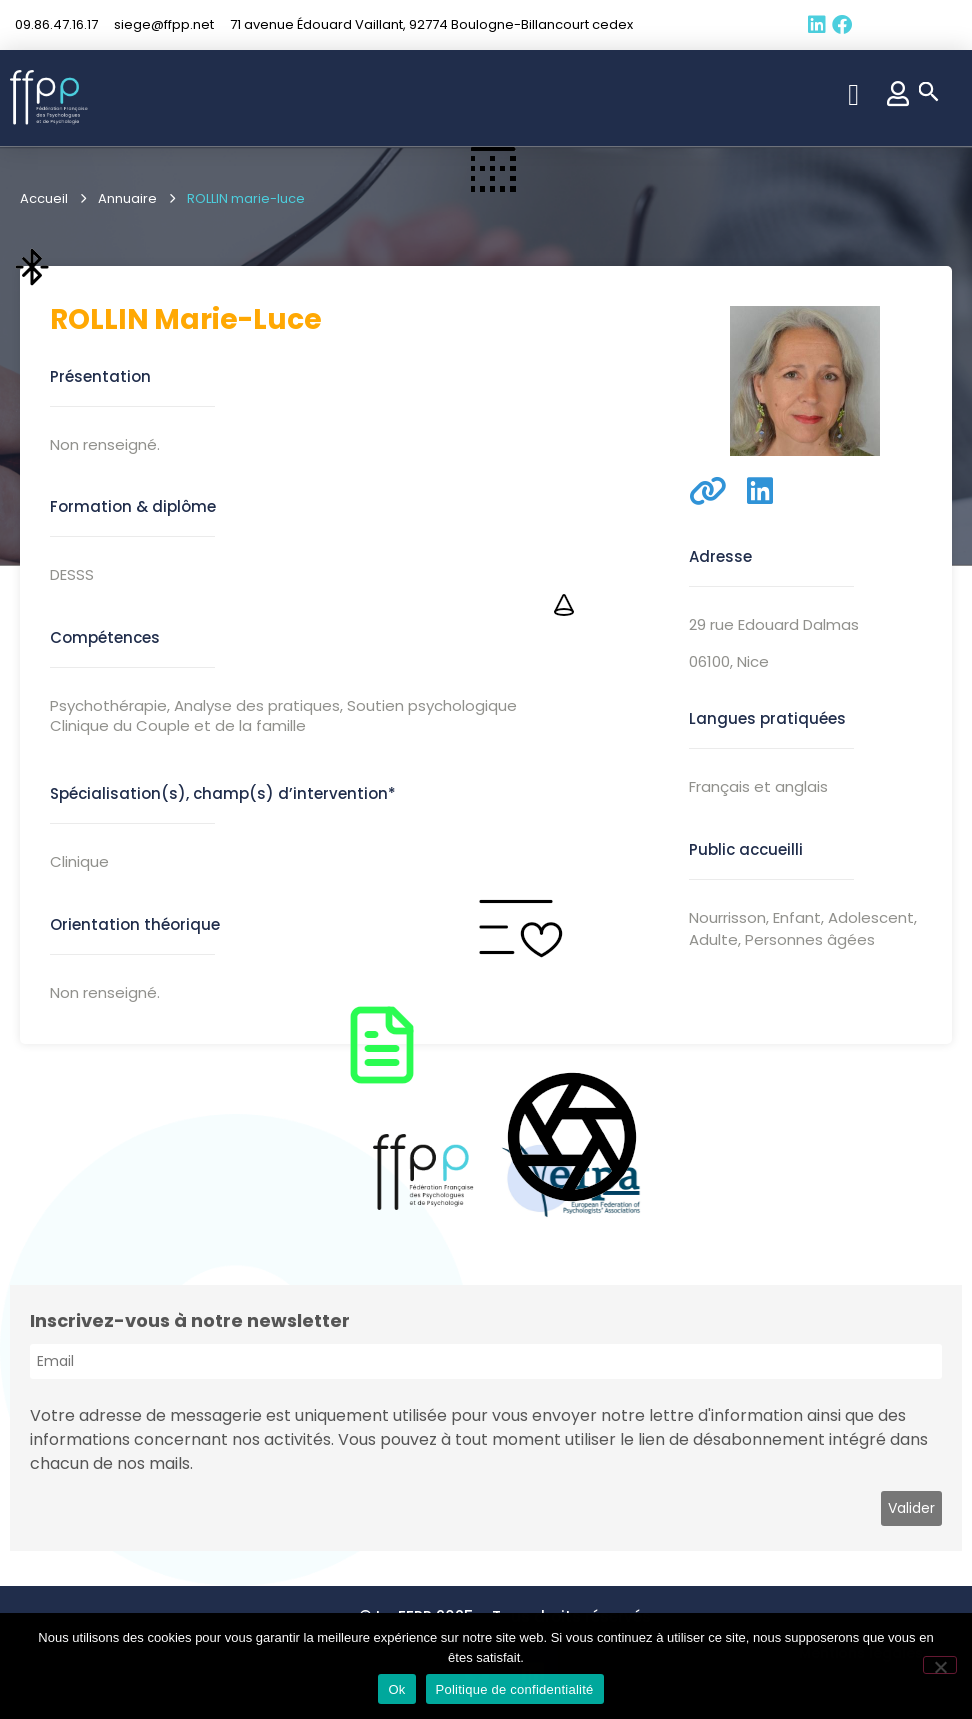 Image resolution: width=972 pixels, height=1719 pixels. I want to click on view document contents, so click(382, 1045).